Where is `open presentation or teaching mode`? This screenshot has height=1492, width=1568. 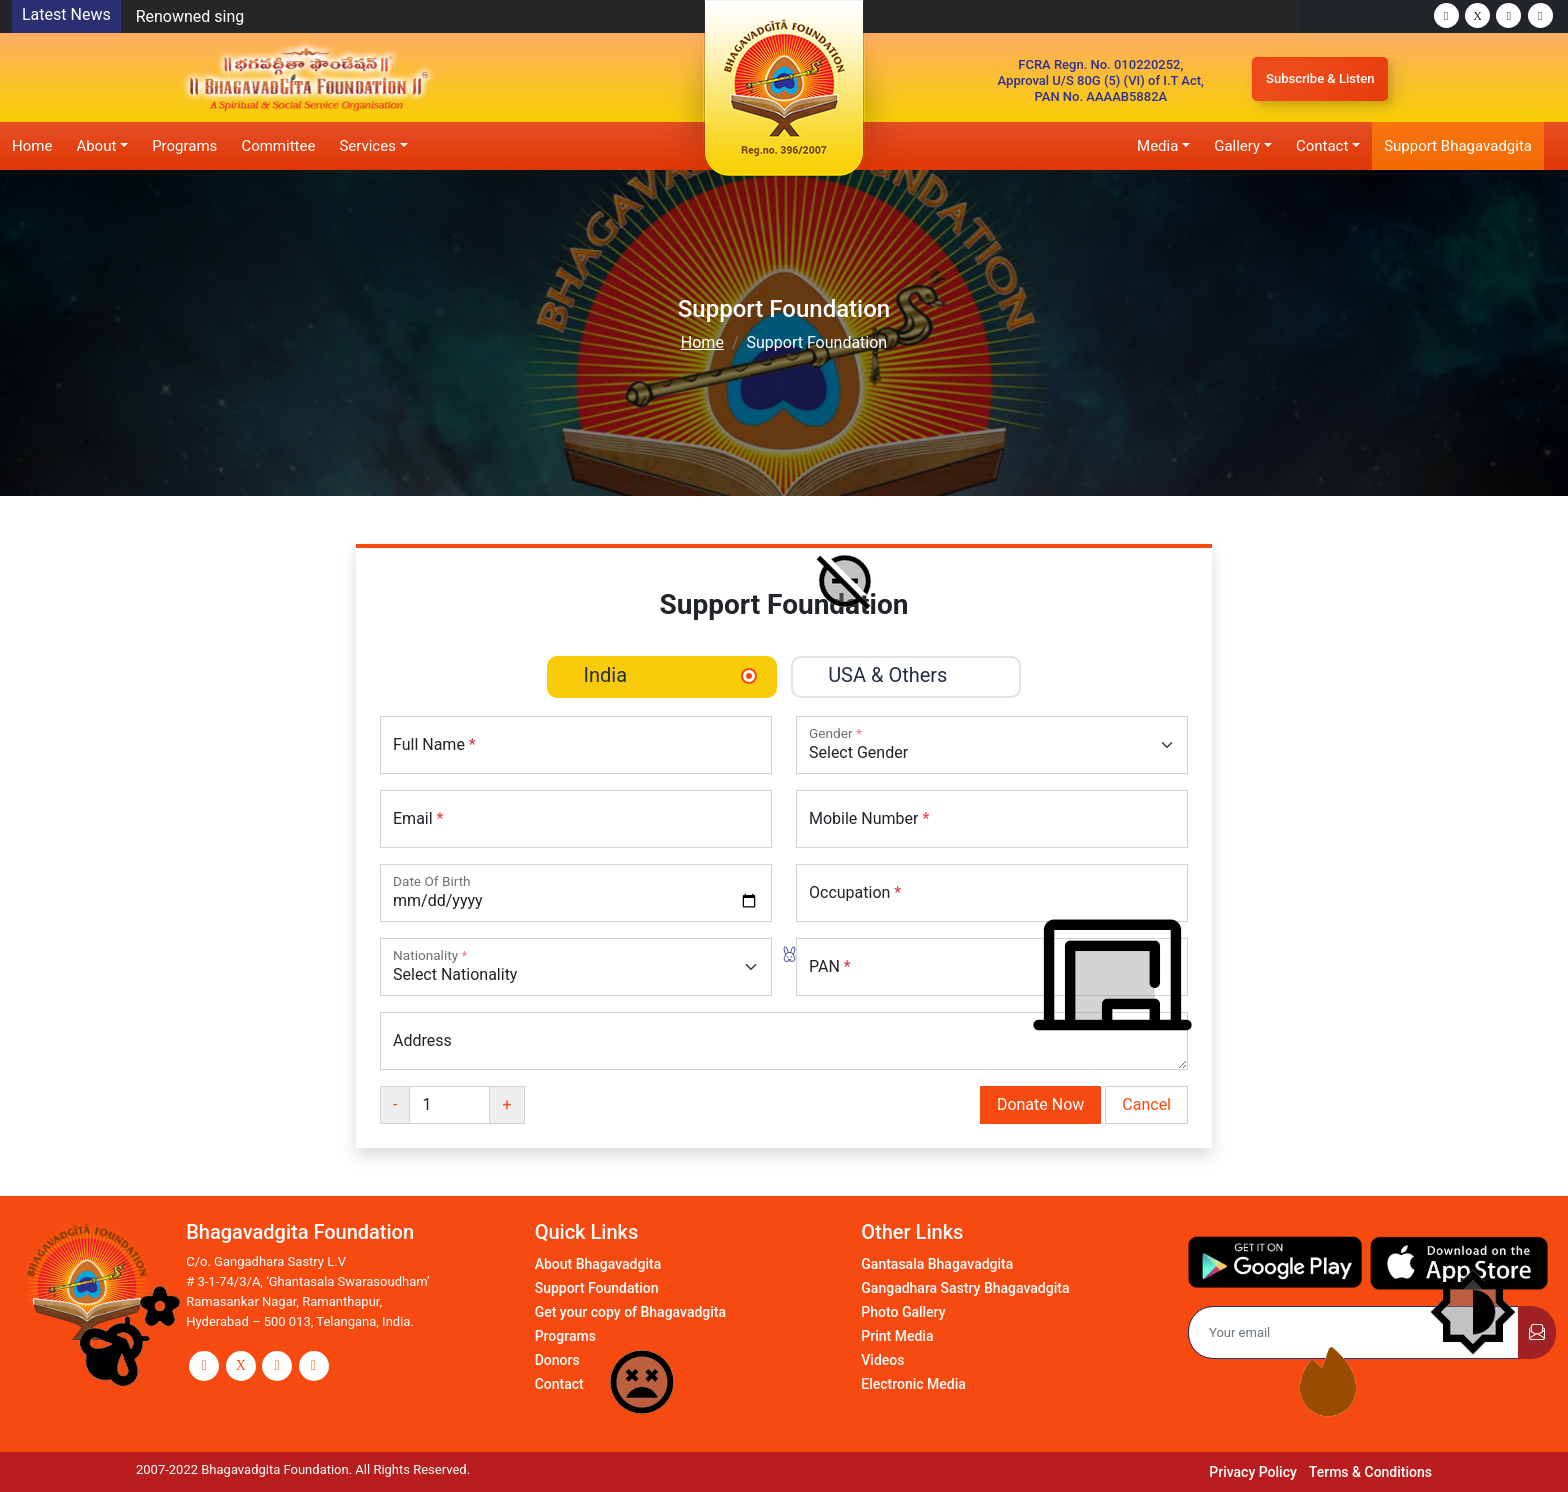 open presentation or teaching mode is located at coordinates (1112, 977).